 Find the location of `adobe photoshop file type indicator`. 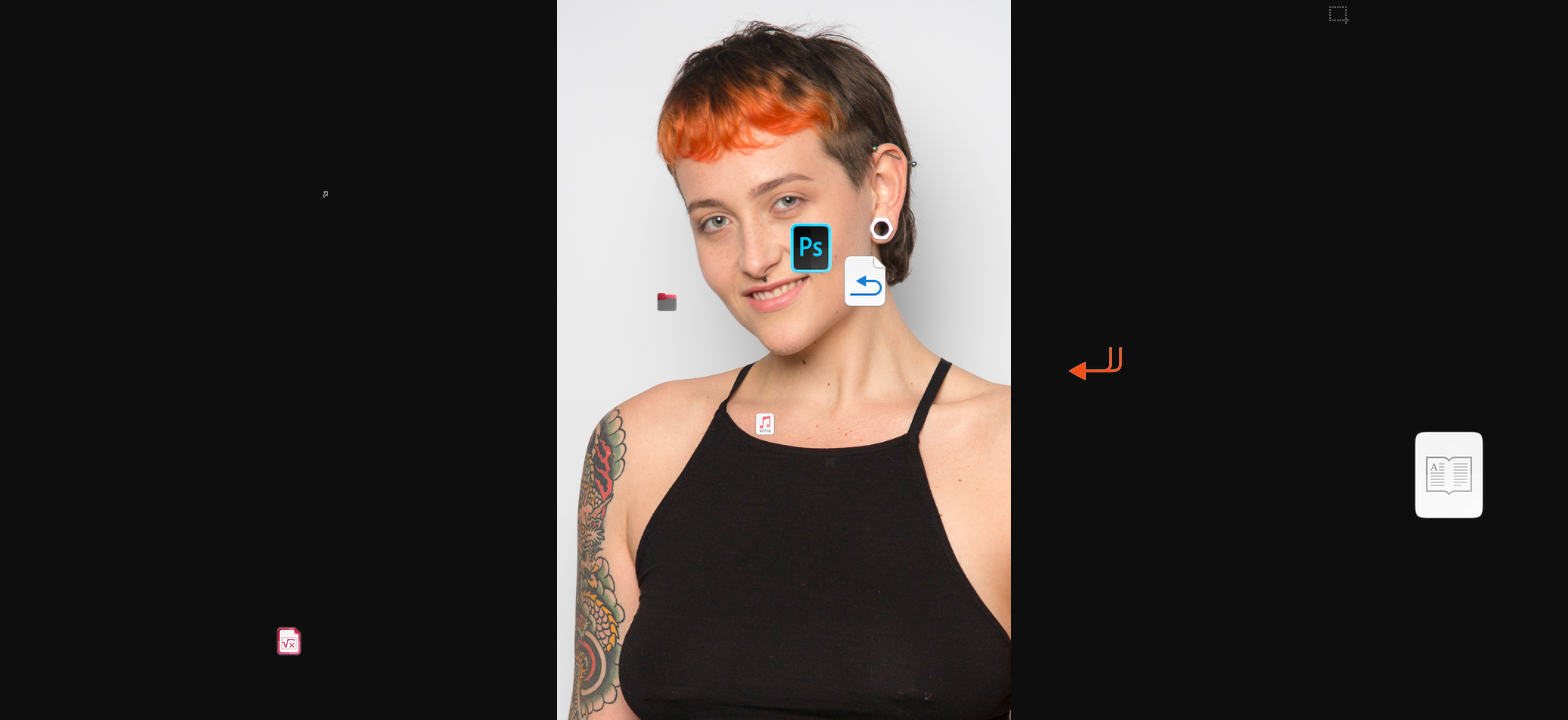

adobe photoshop file type indicator is located at coordinates (811, 248).